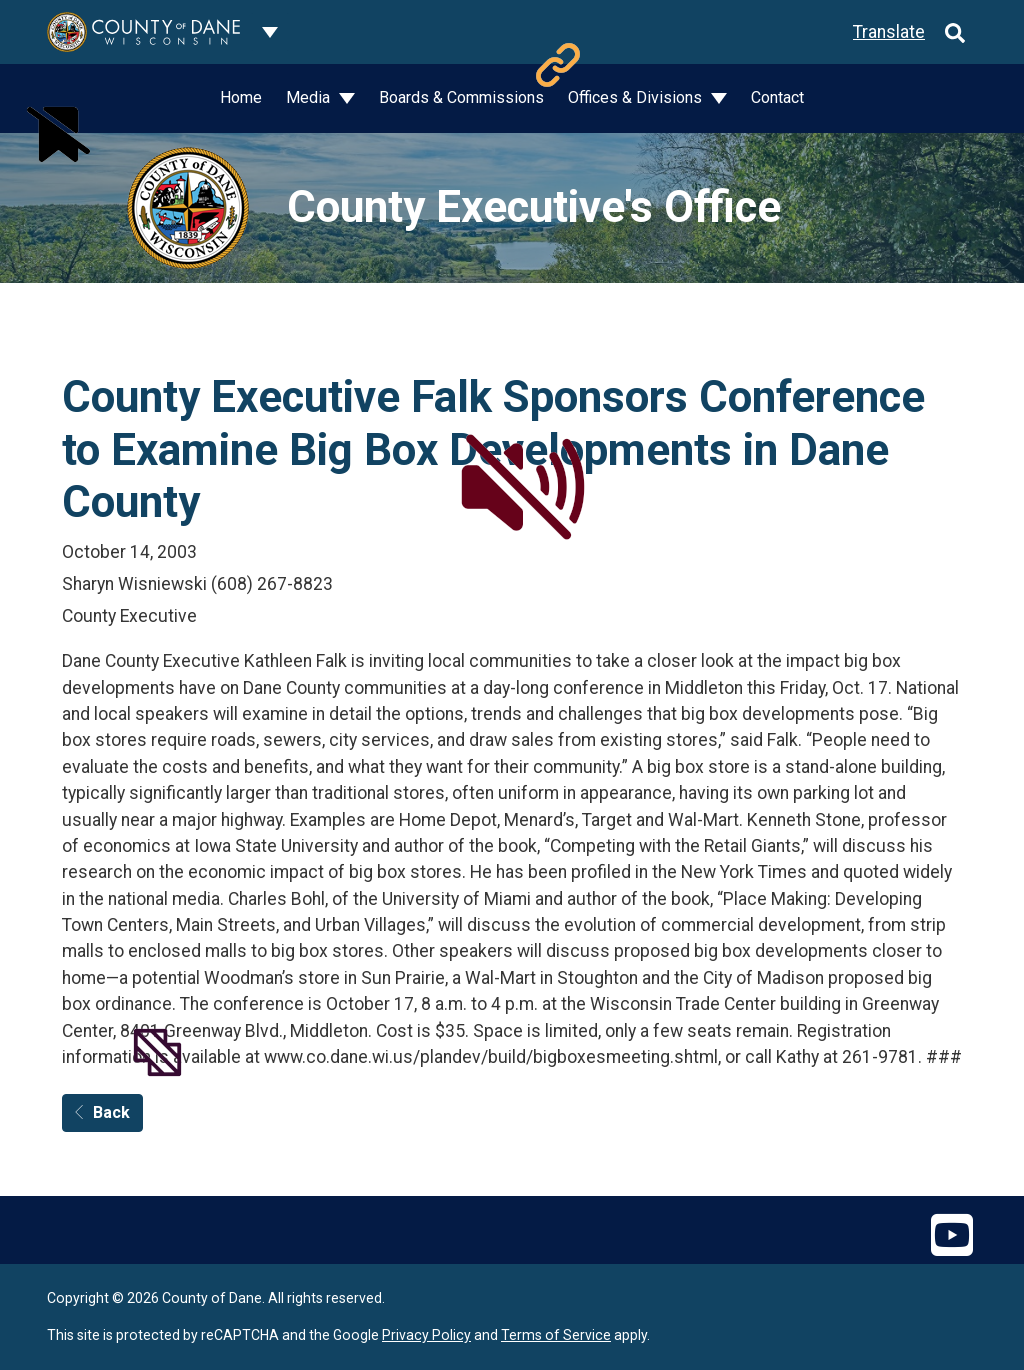  What do you see at coordinates (157, 1052) in the screenshot?
I see `merge or unite selected layers` at bounding box center [157, 1052].